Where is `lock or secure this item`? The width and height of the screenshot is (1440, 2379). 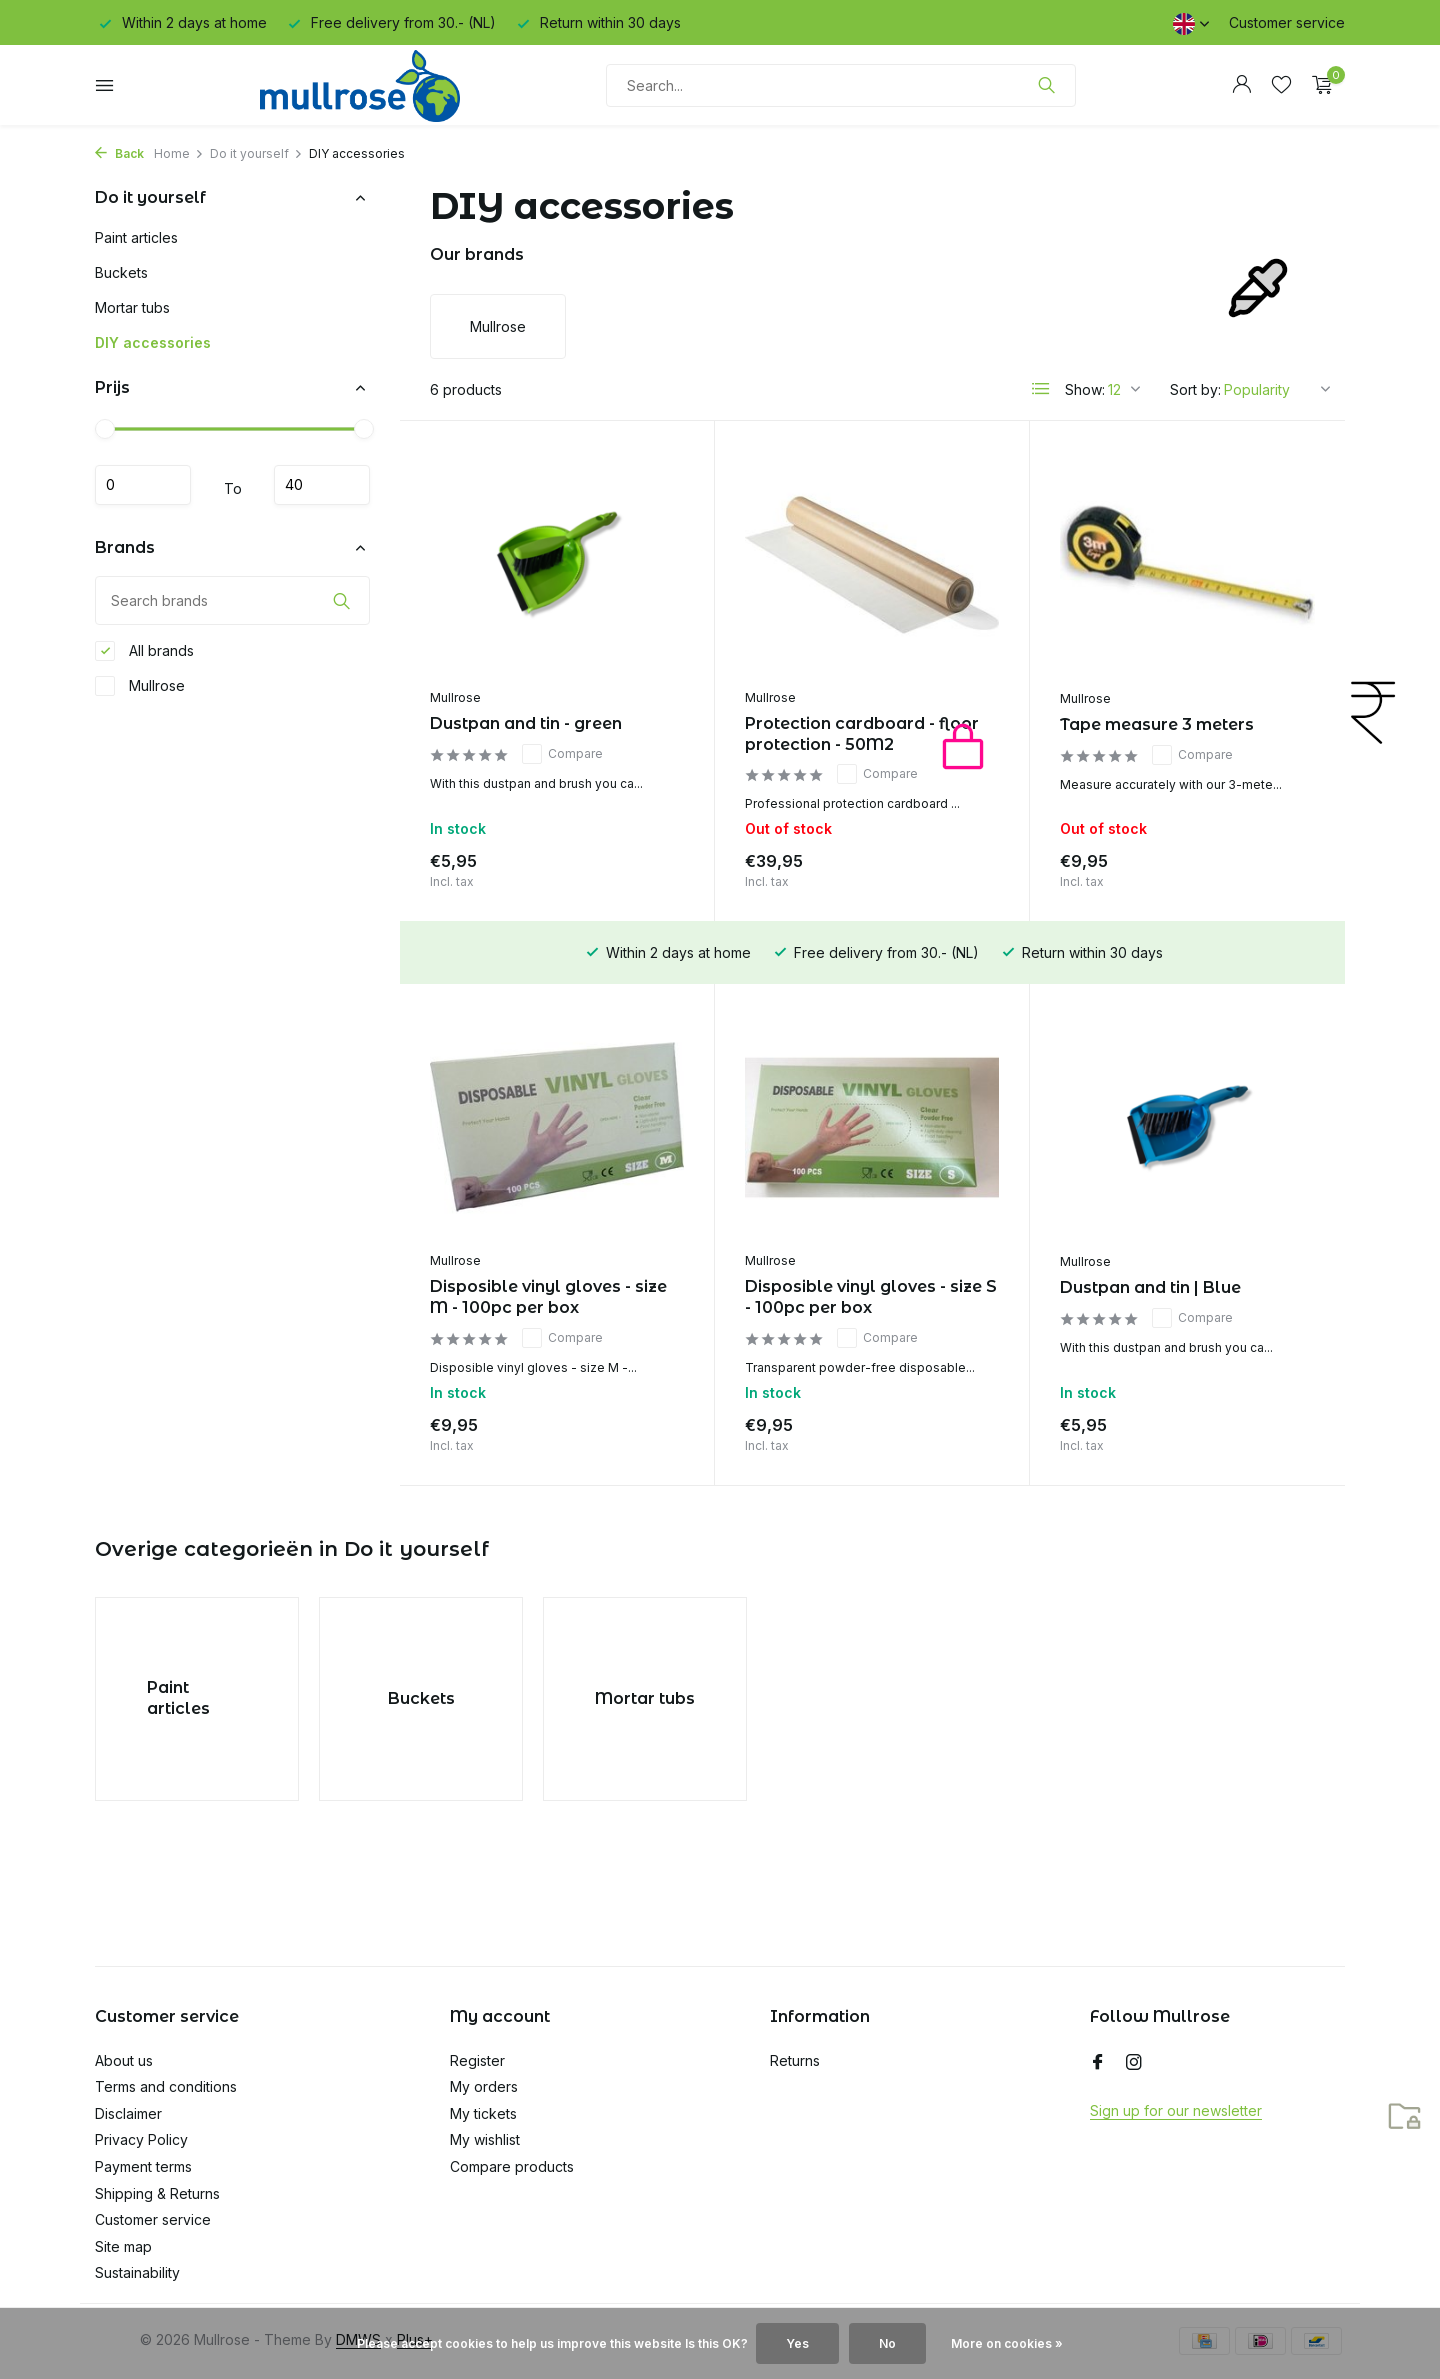 lock or secure this item is located at coordinates (963, 749).